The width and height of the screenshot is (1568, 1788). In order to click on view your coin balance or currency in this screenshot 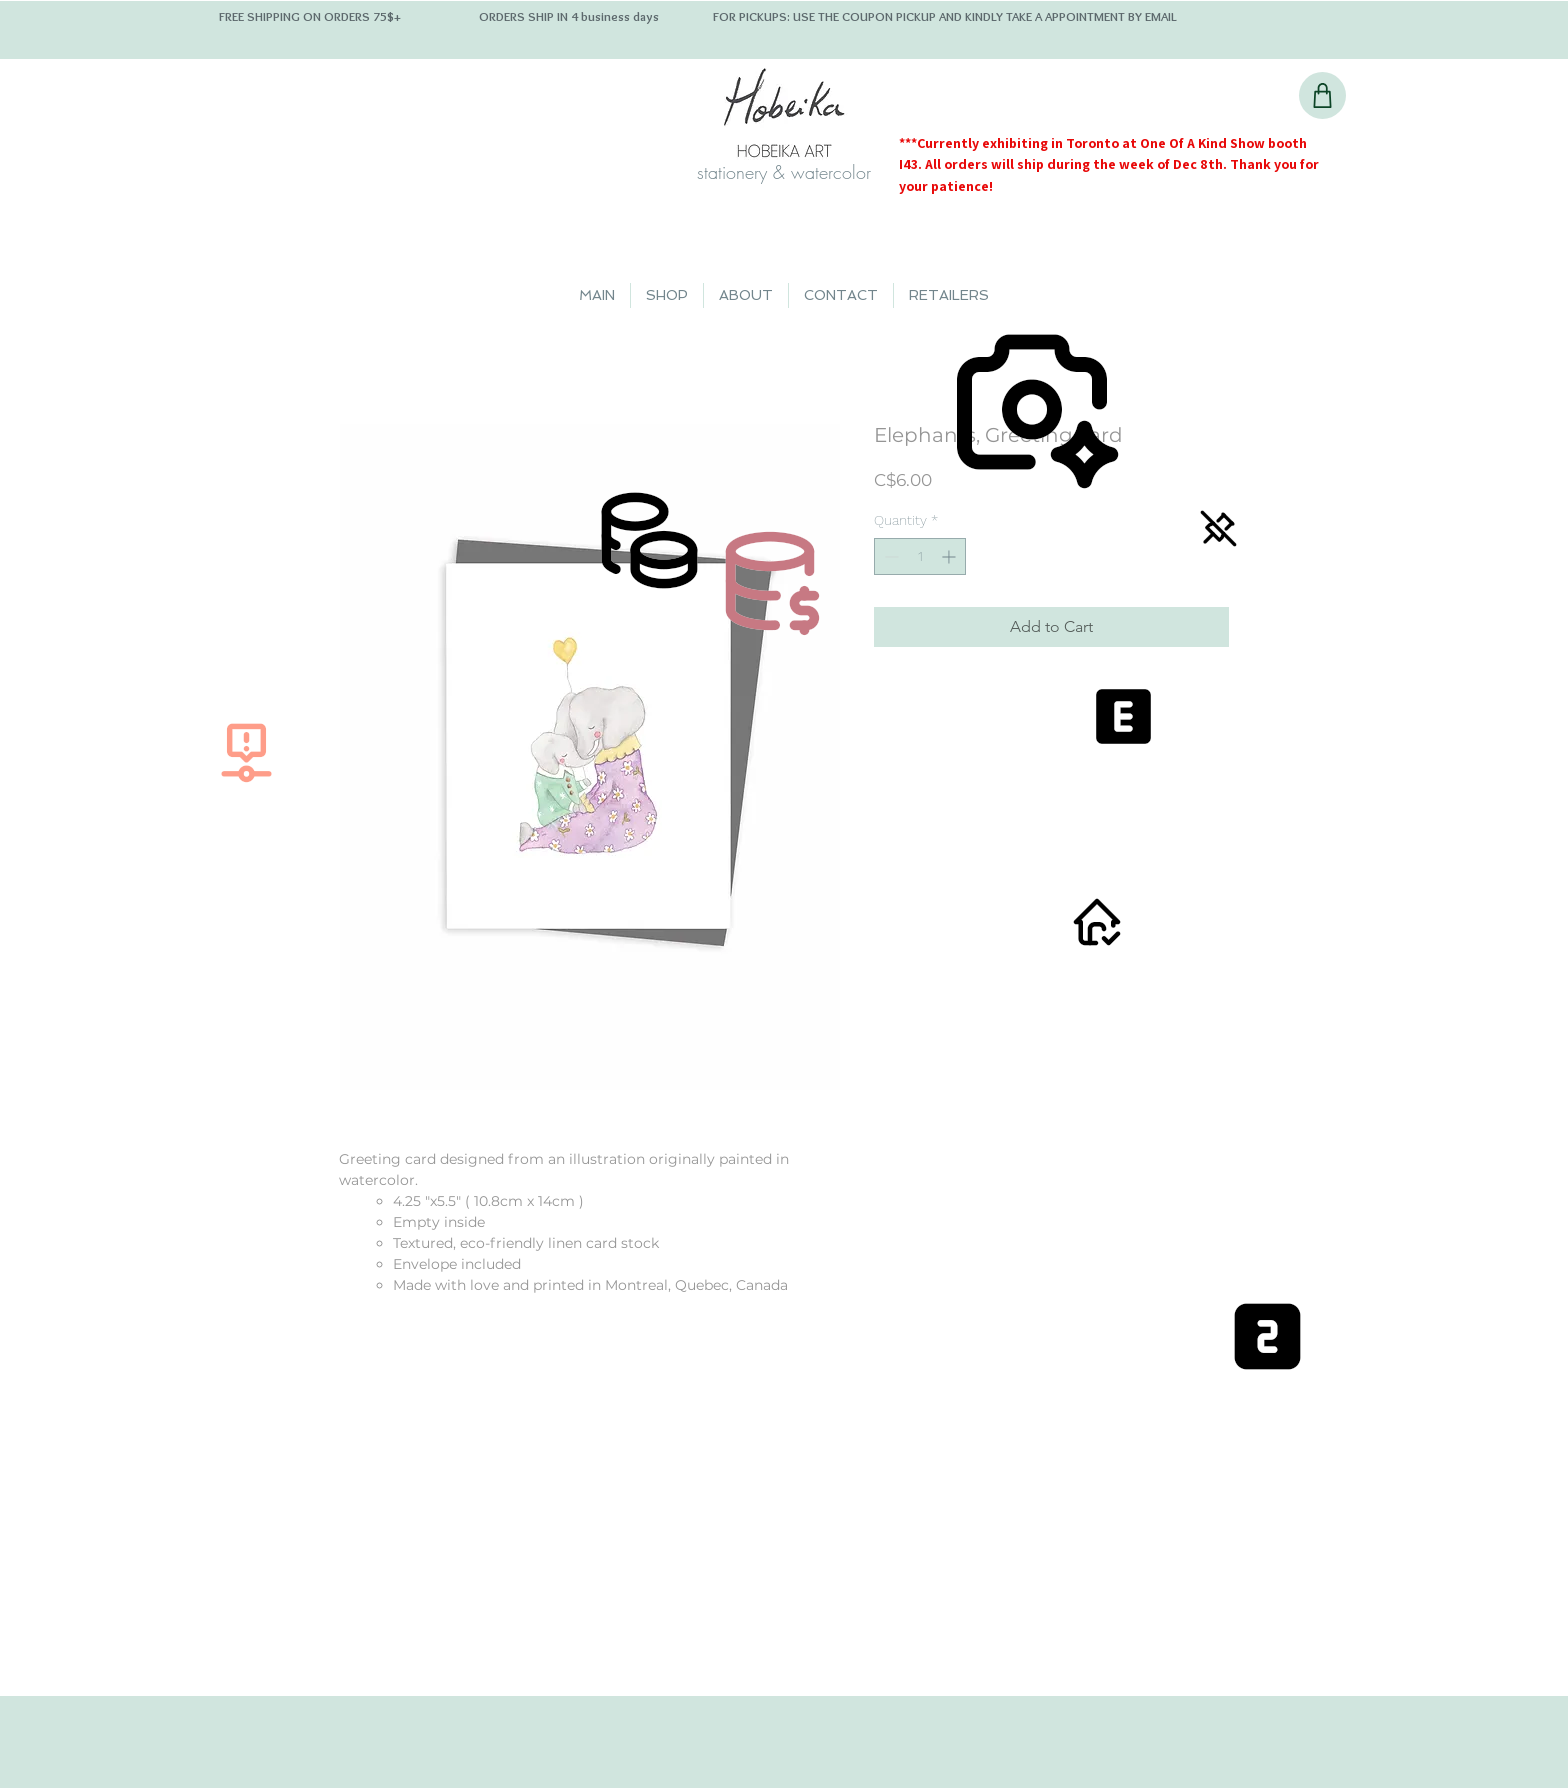, I will do `click(649, 540)`.